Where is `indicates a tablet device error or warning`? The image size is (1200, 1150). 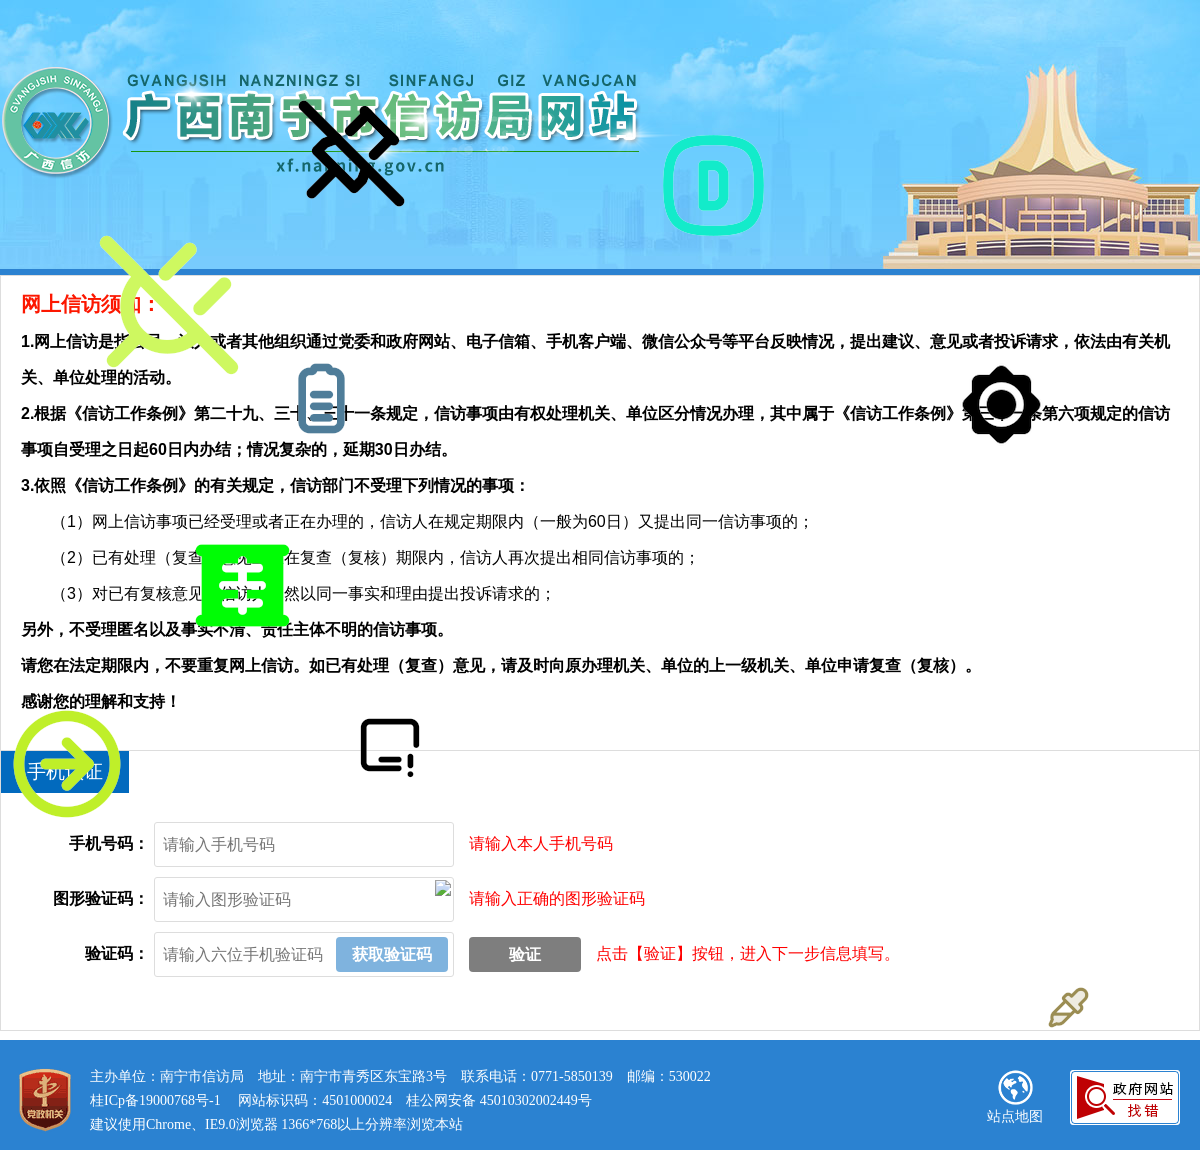 indicates a tablet device error or warning is located at coordinates (390, 745).